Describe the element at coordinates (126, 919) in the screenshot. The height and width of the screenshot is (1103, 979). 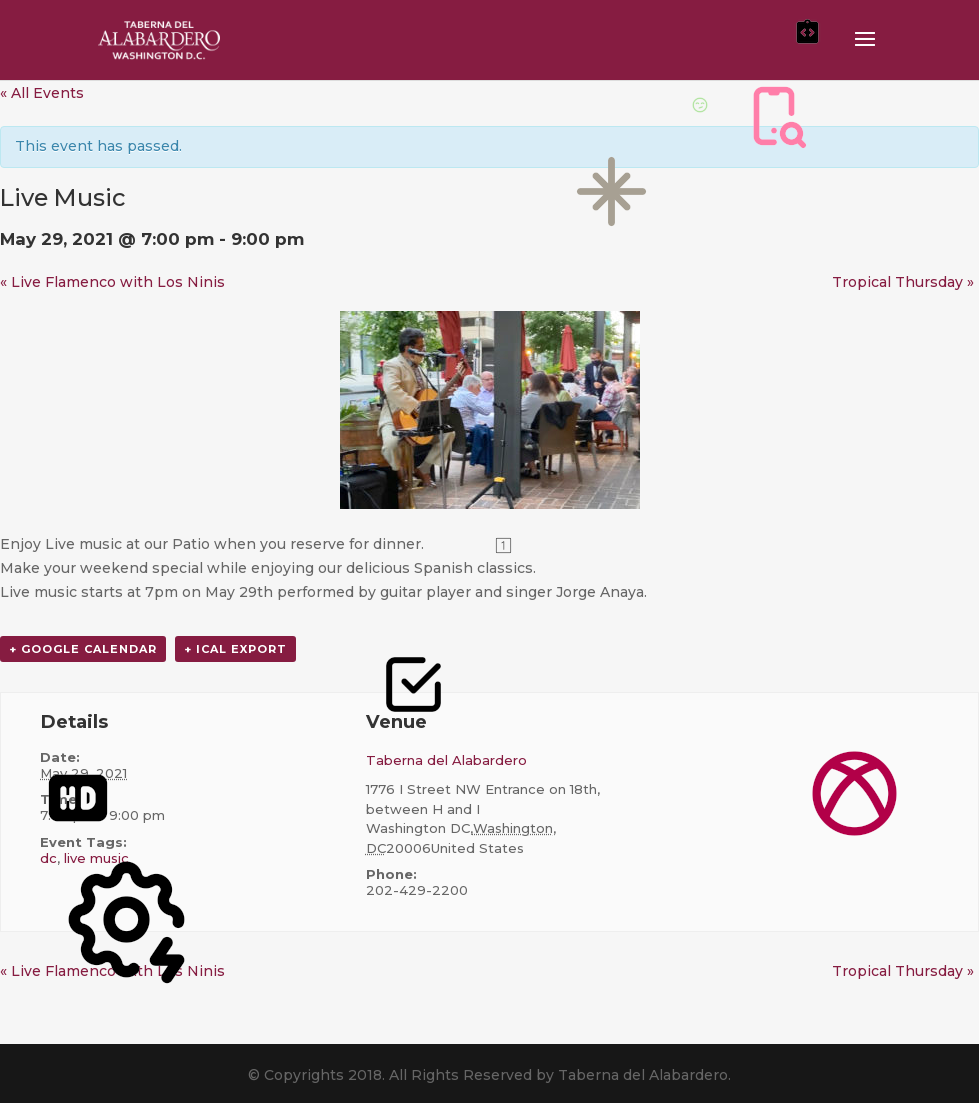
I see `access power or performance settings` at that location.